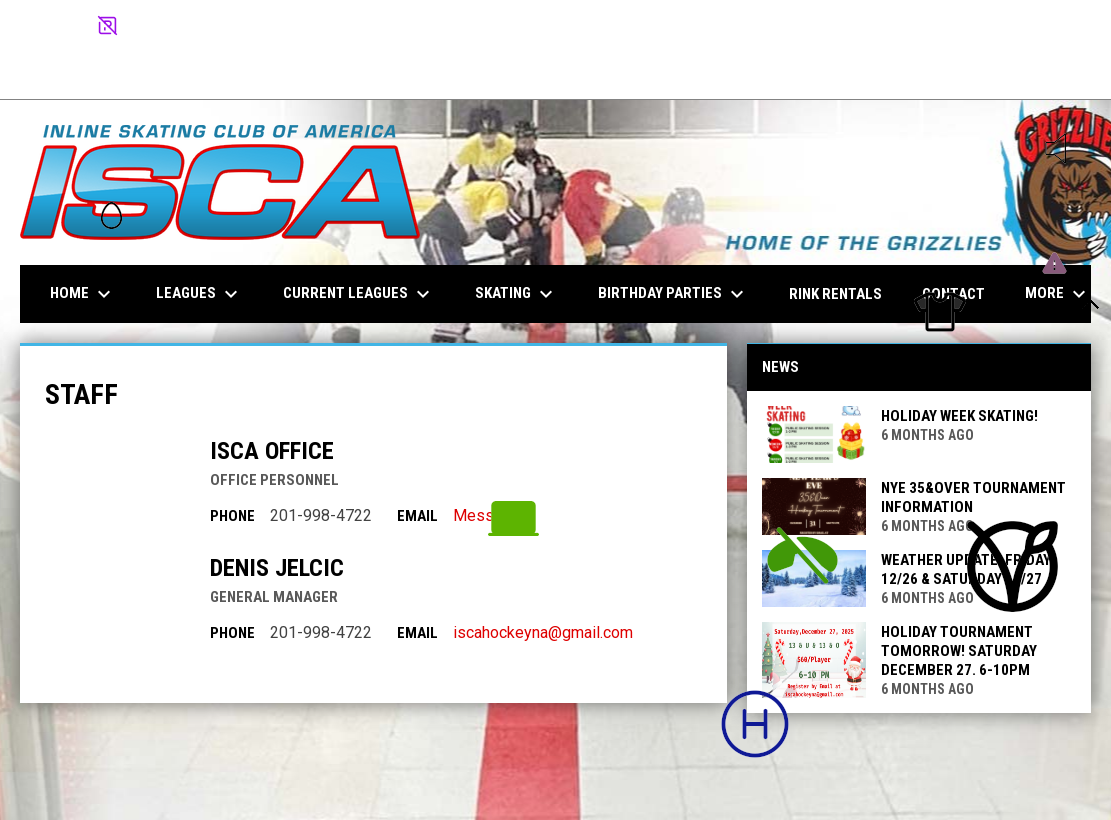 The width and height of the screenshot is (1111, 820). What do you see at coordinates (940, 312) in the screenshot?
I see `browse clothing or apparel items` at bounding box center [940, 312].